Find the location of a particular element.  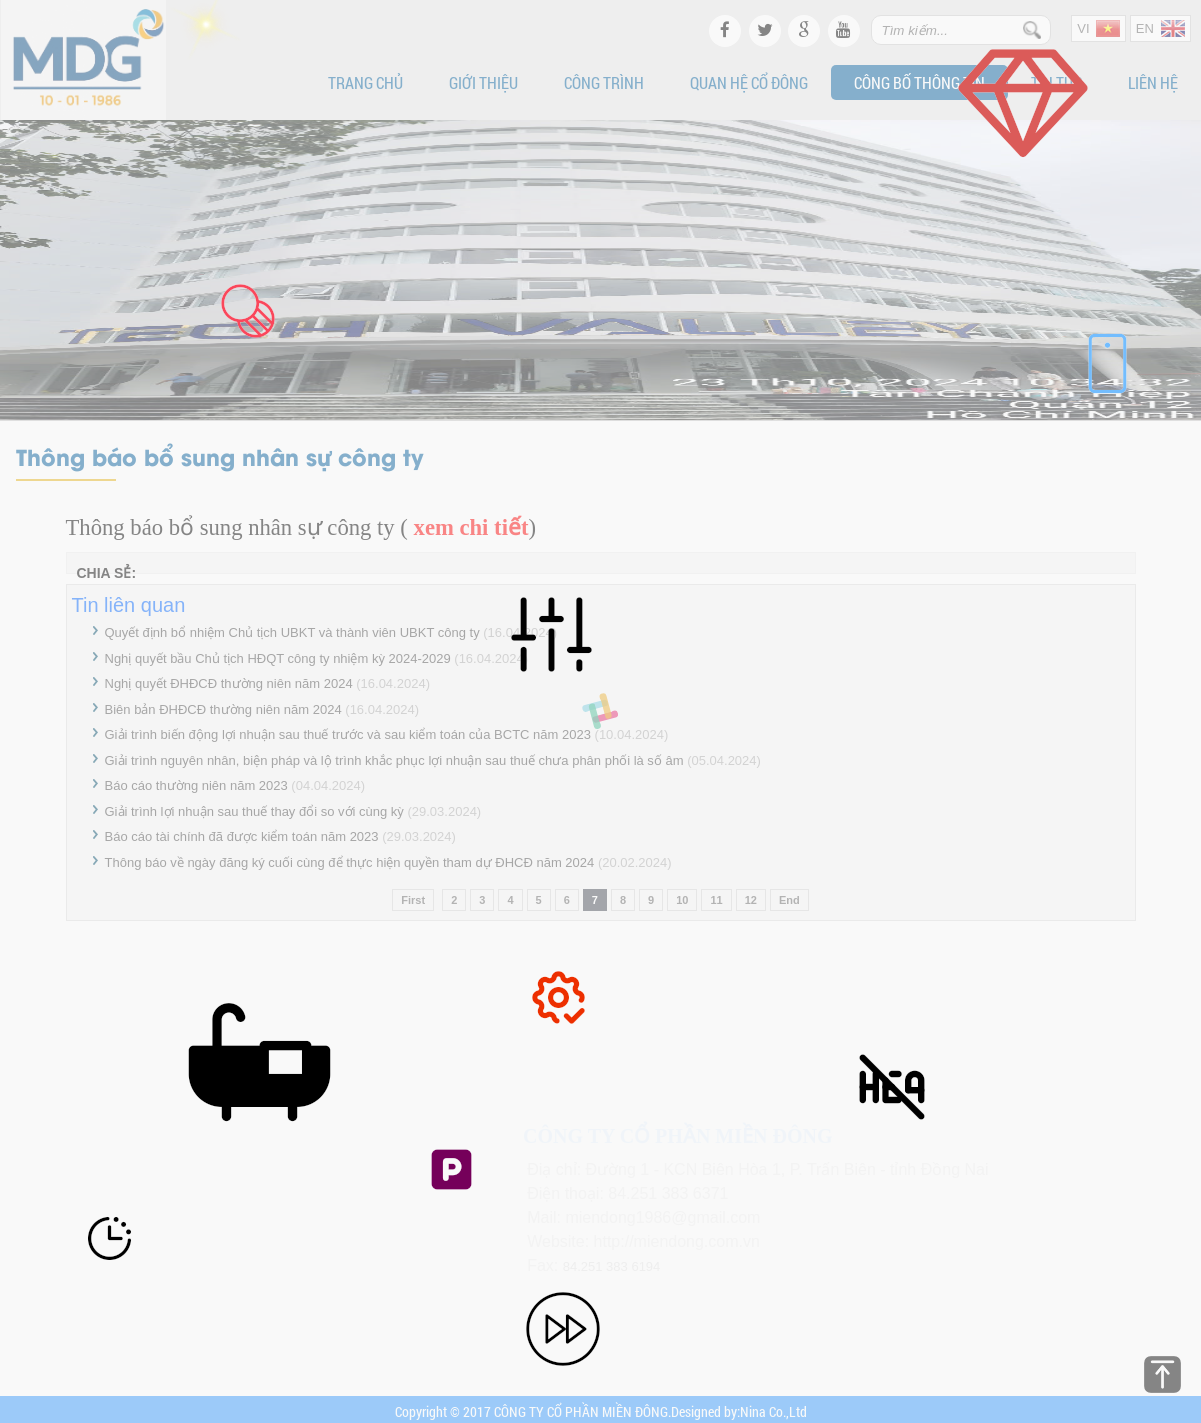

view remaining time on a countdown timer is located at coordinates (109, 1238).